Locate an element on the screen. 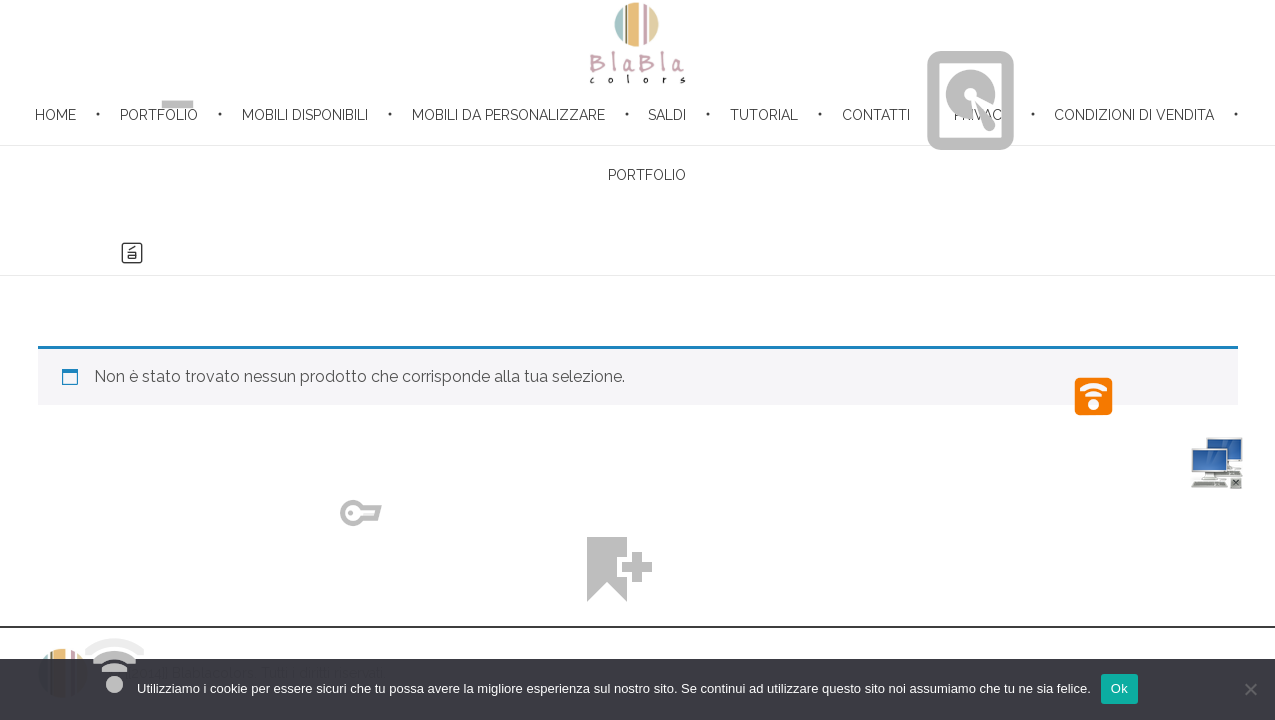 The width and height of the screenshot is (1275, 720). minimize the current window is located at coordinates (177, 92).